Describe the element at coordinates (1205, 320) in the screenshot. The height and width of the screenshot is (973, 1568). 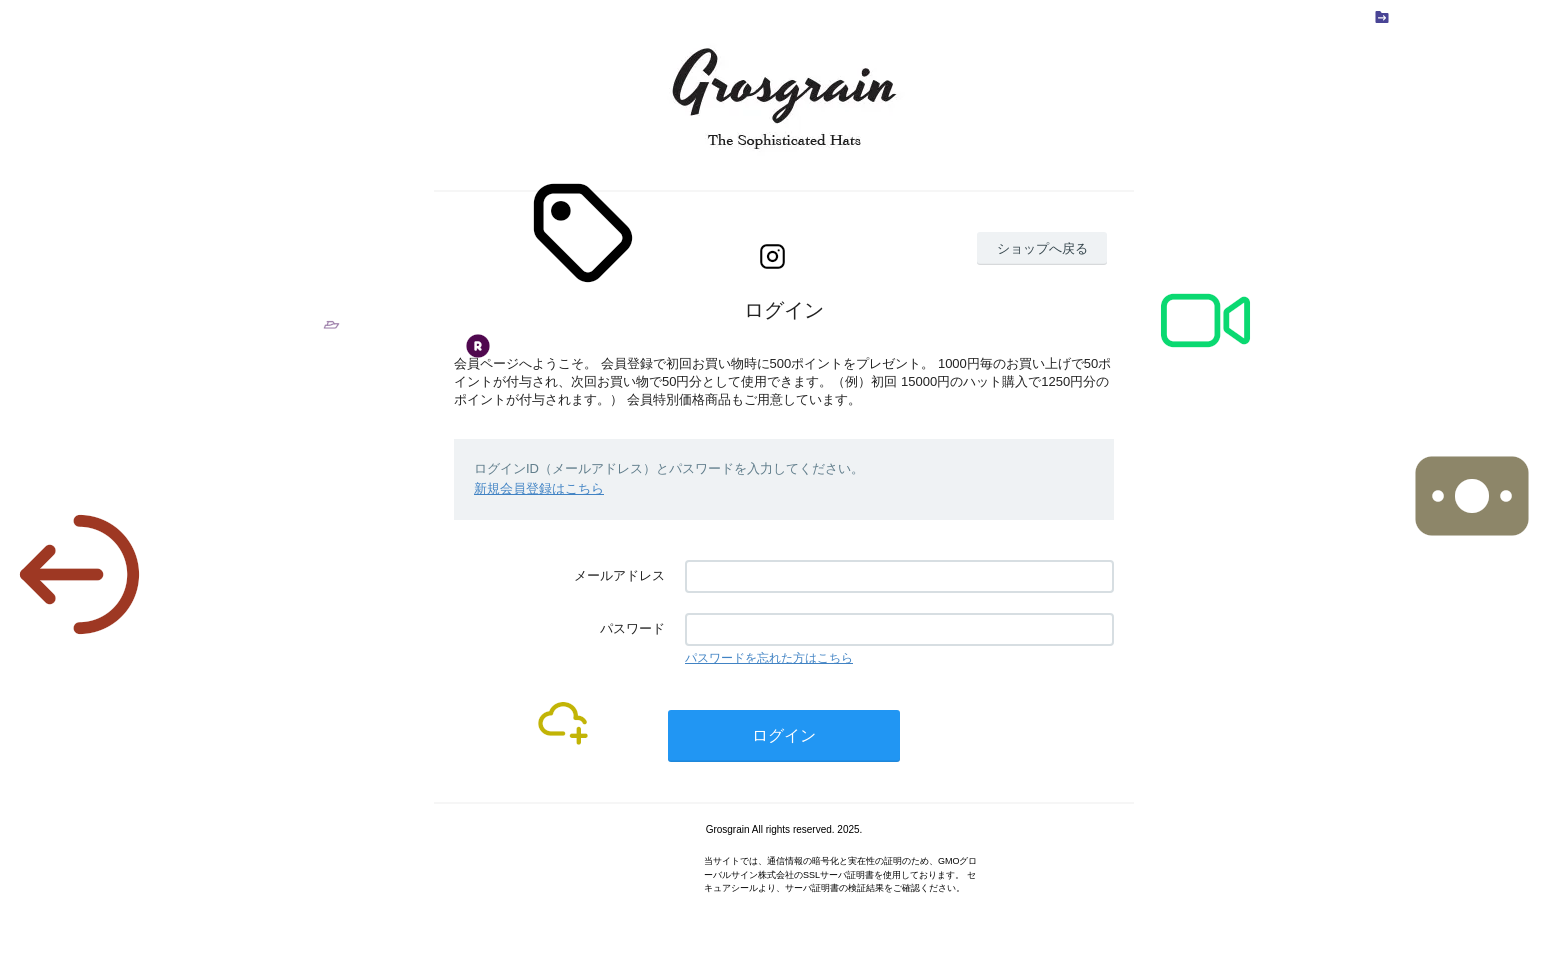
I see `start a video call` at that location.